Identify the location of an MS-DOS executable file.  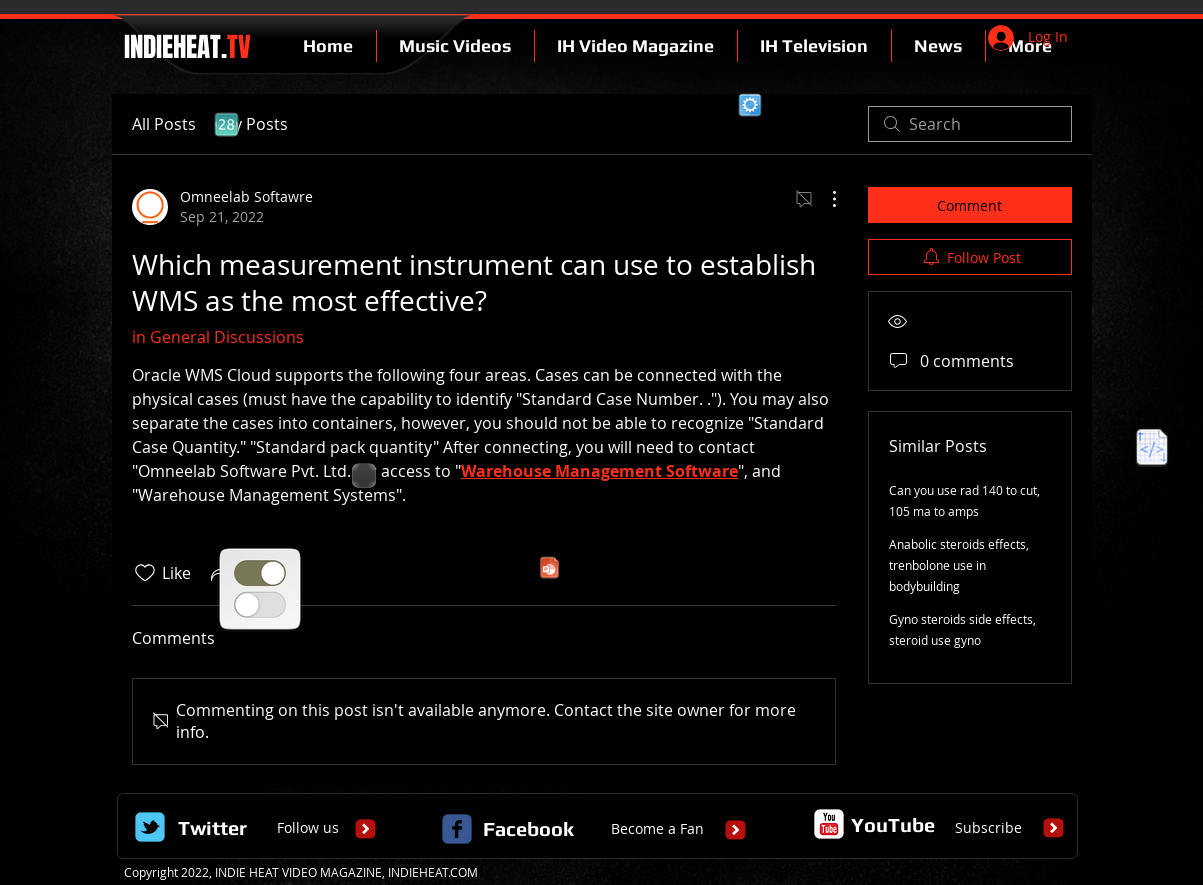
(750, 105).